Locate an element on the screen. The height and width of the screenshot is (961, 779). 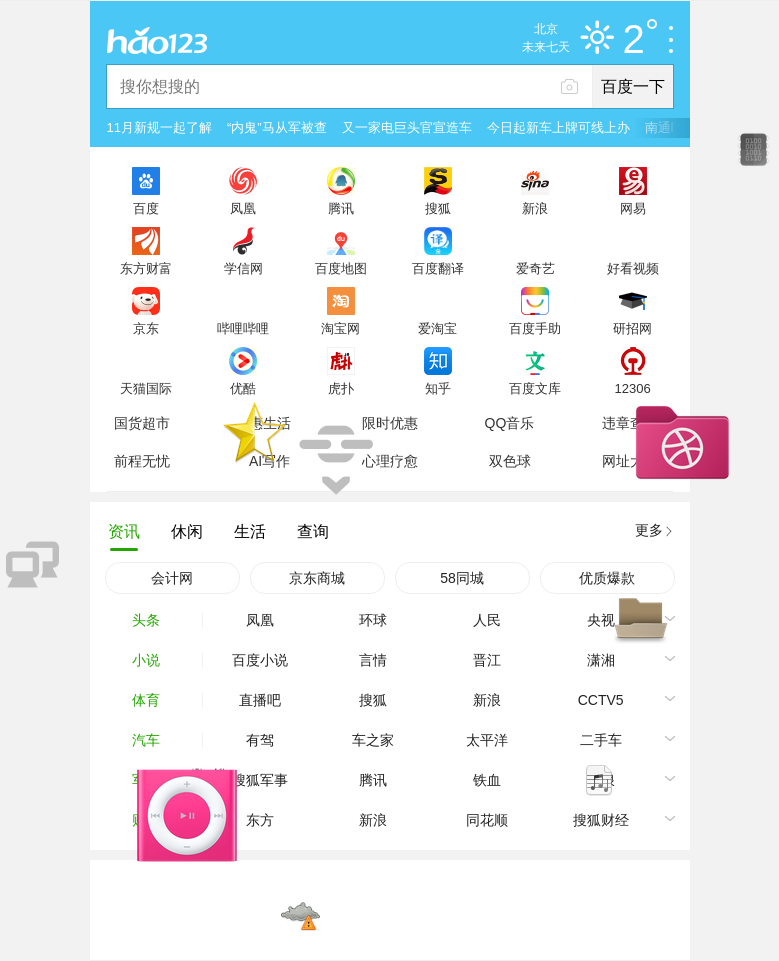
indicates severe weather warning in your area is located at coordinates (300, 914).